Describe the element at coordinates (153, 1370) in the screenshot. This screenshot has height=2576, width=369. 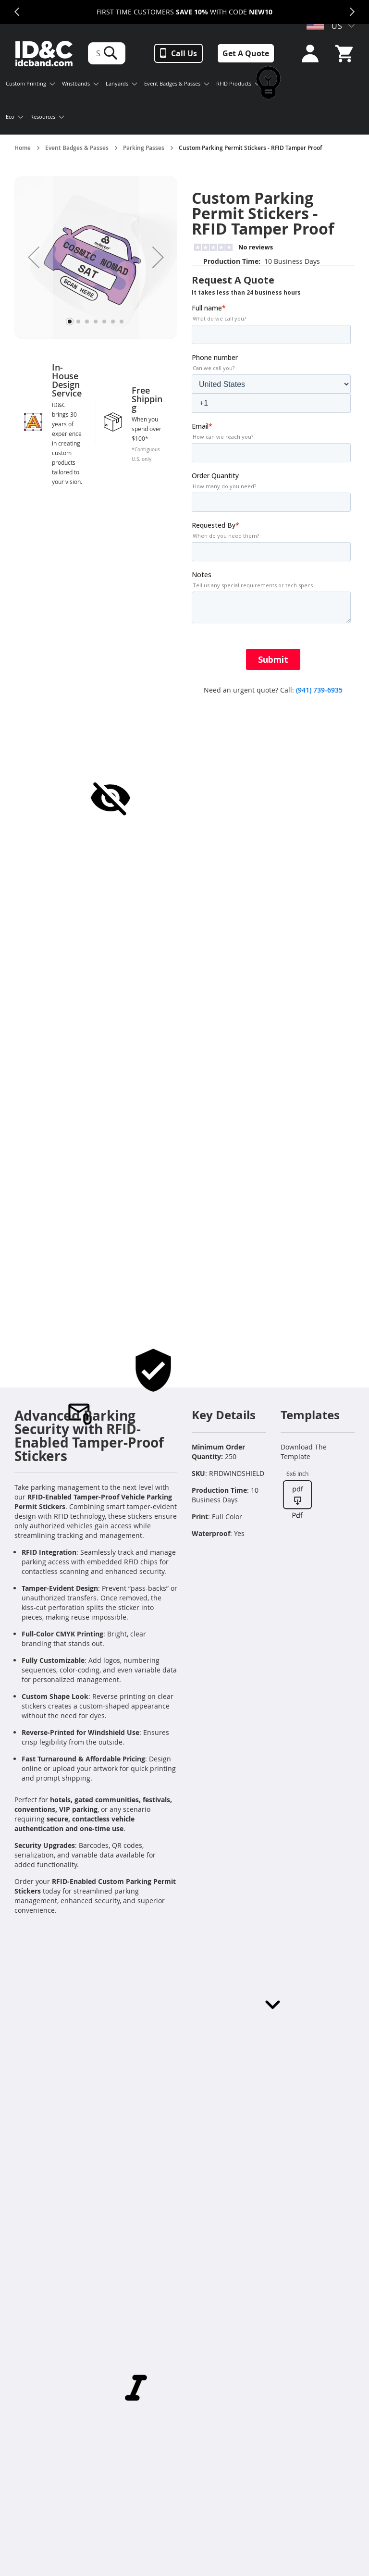
I see `indicates a verified or trusted user account` at that location.